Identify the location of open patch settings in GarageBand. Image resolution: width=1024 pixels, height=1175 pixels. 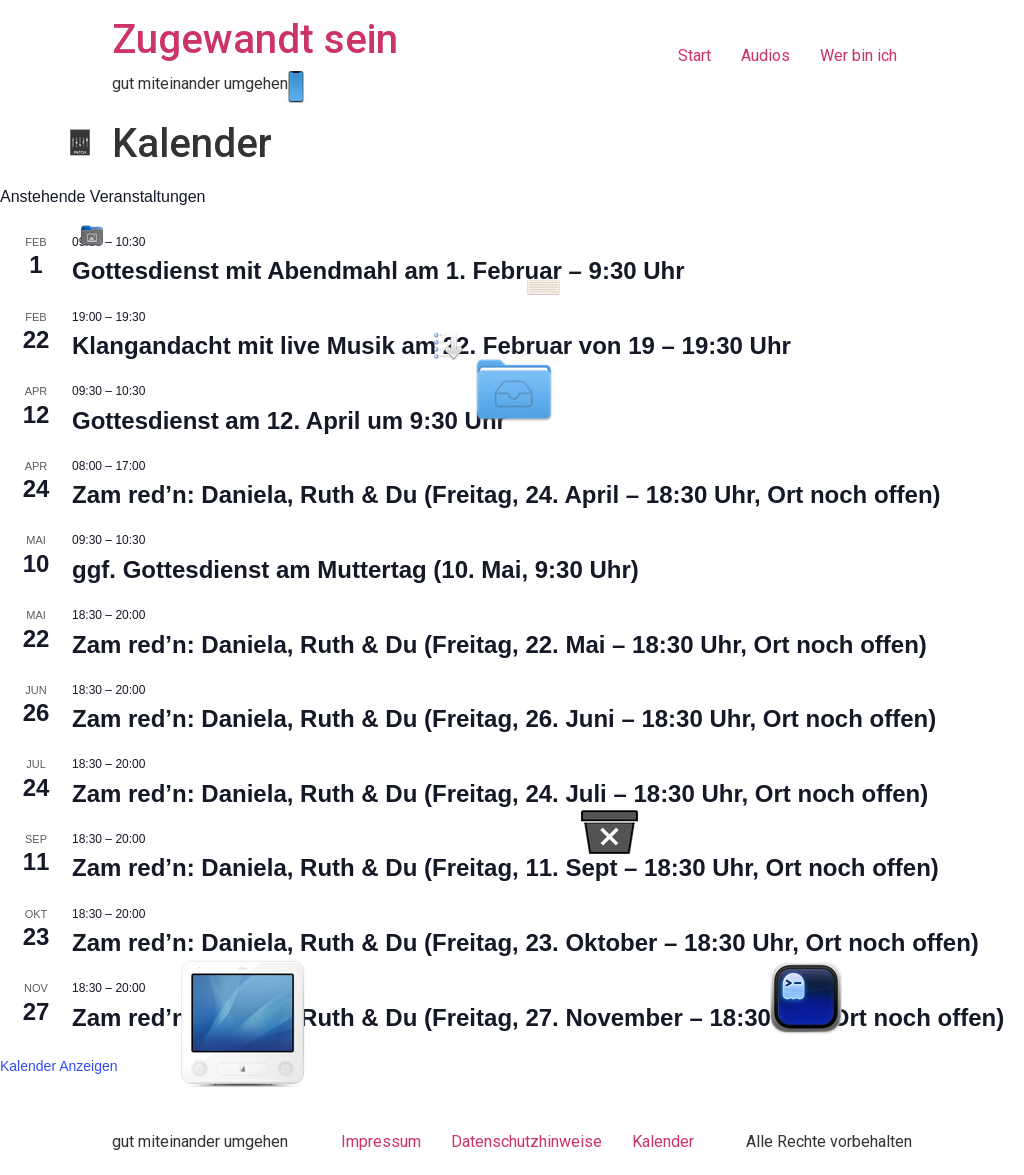
(80, 143).